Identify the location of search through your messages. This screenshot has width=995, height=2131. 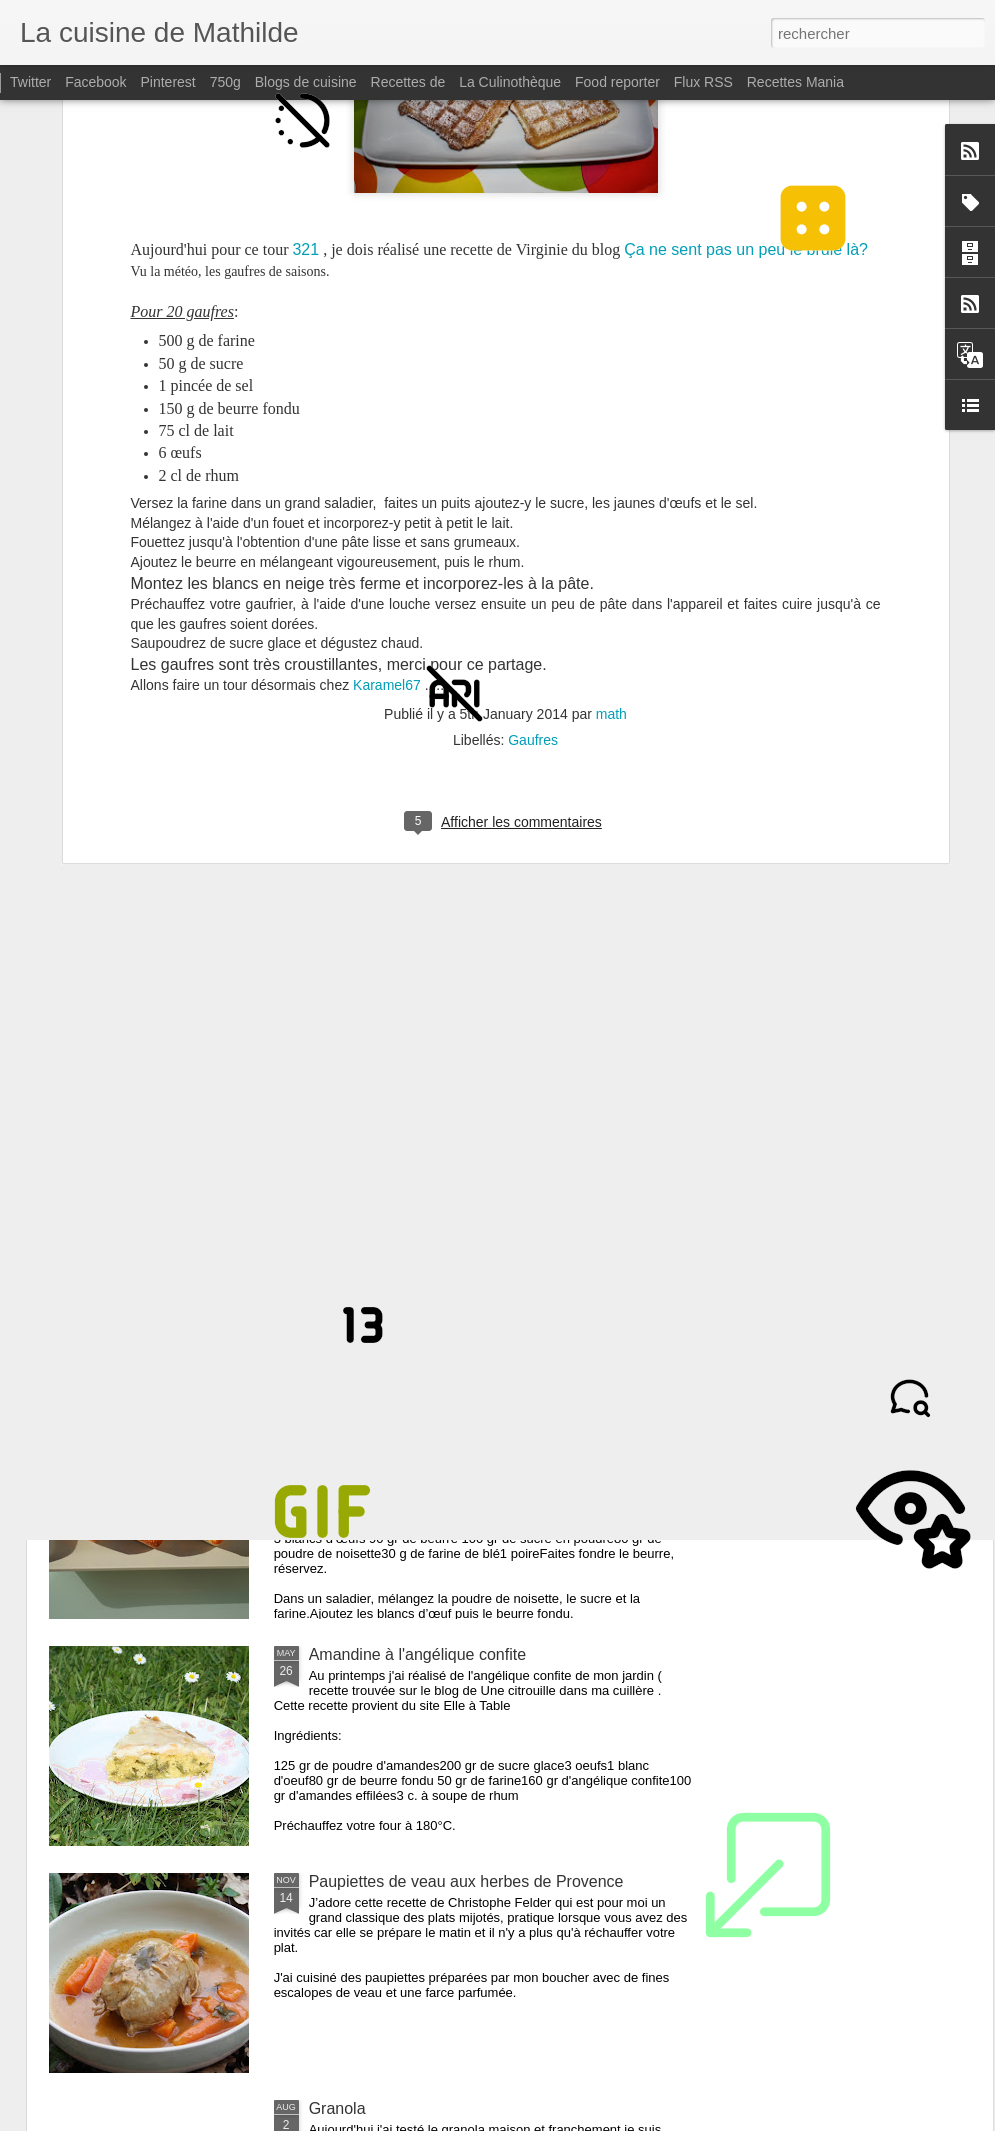
(909, 1396).